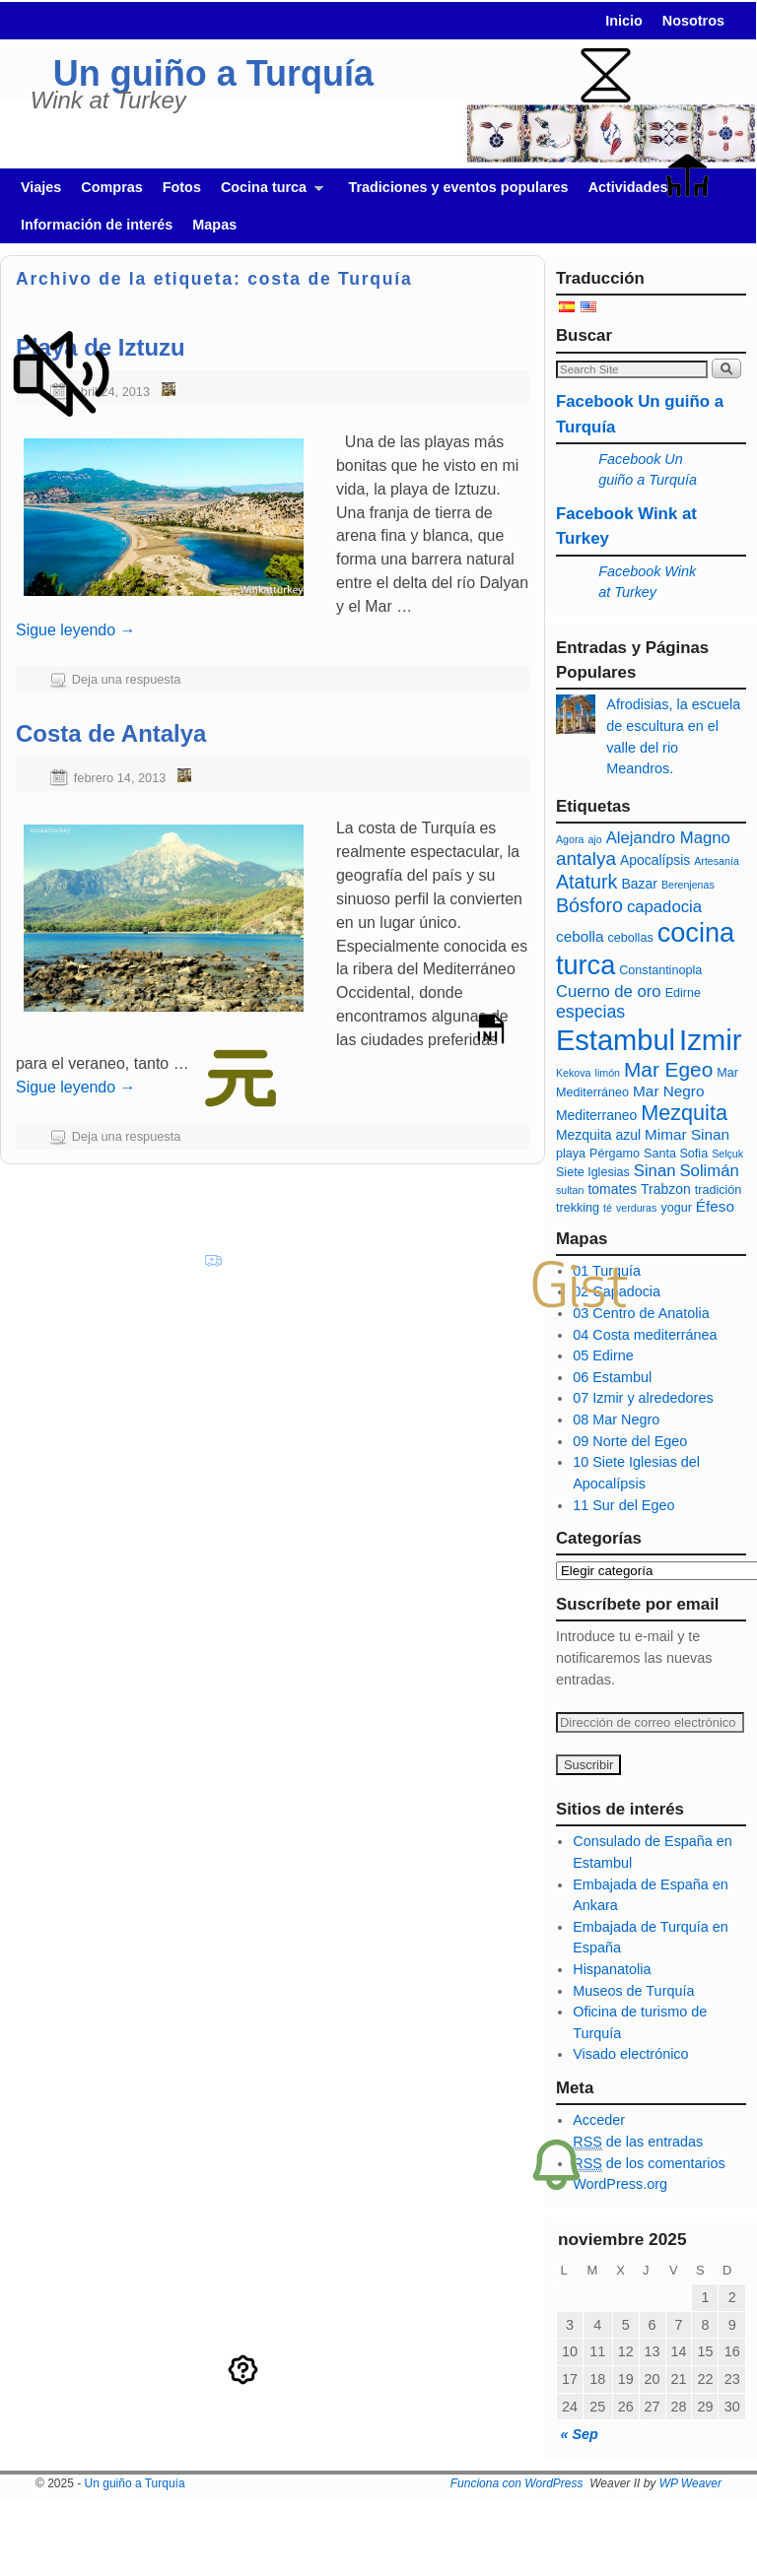  What do you see at coordinates (605, 75) in the screenshot?
I see `indicates time is running low or nearly expired` at bounding box center [605, 75].